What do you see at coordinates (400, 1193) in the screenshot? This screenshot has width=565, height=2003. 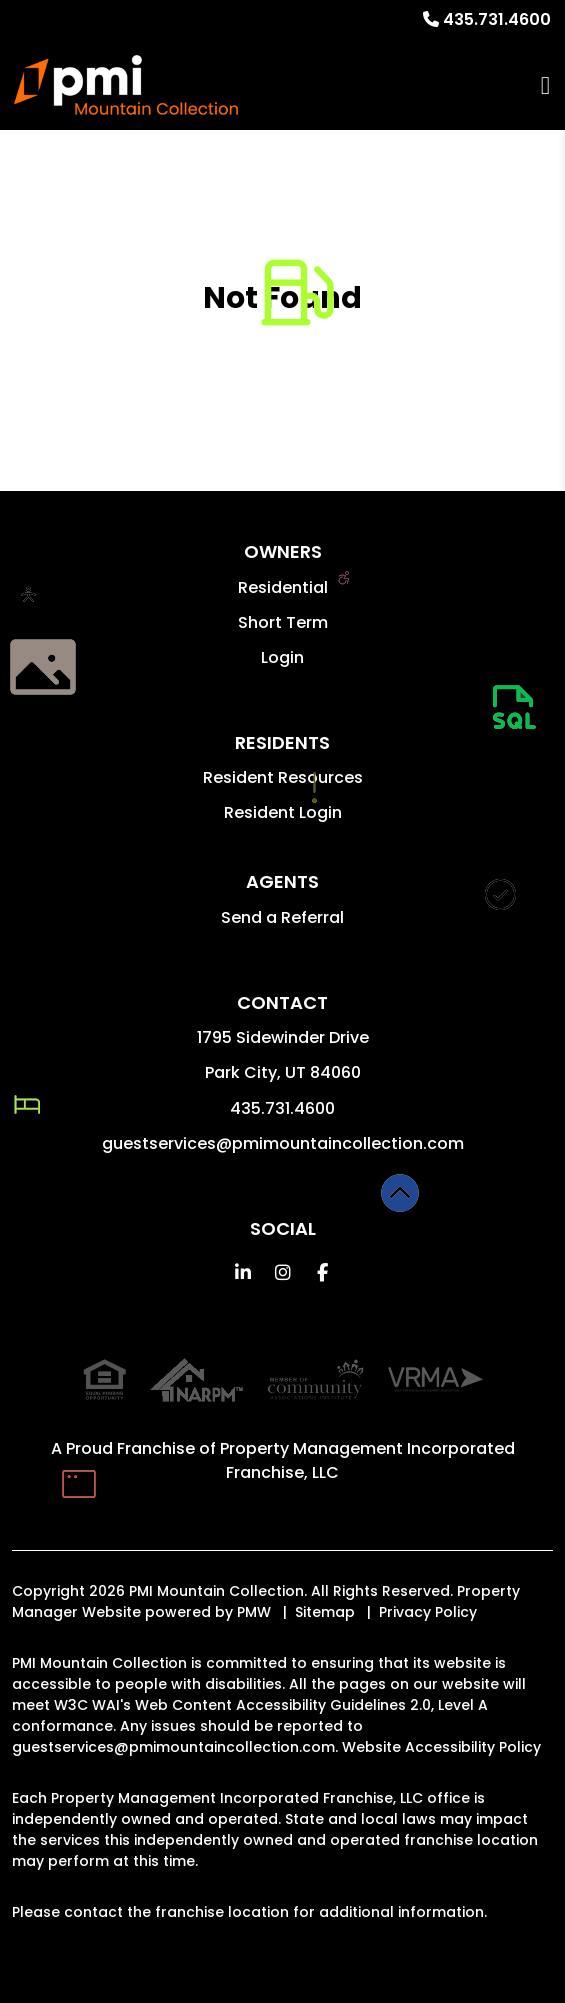 I see `scroll to top of page` at bounding box center [400, 1193].